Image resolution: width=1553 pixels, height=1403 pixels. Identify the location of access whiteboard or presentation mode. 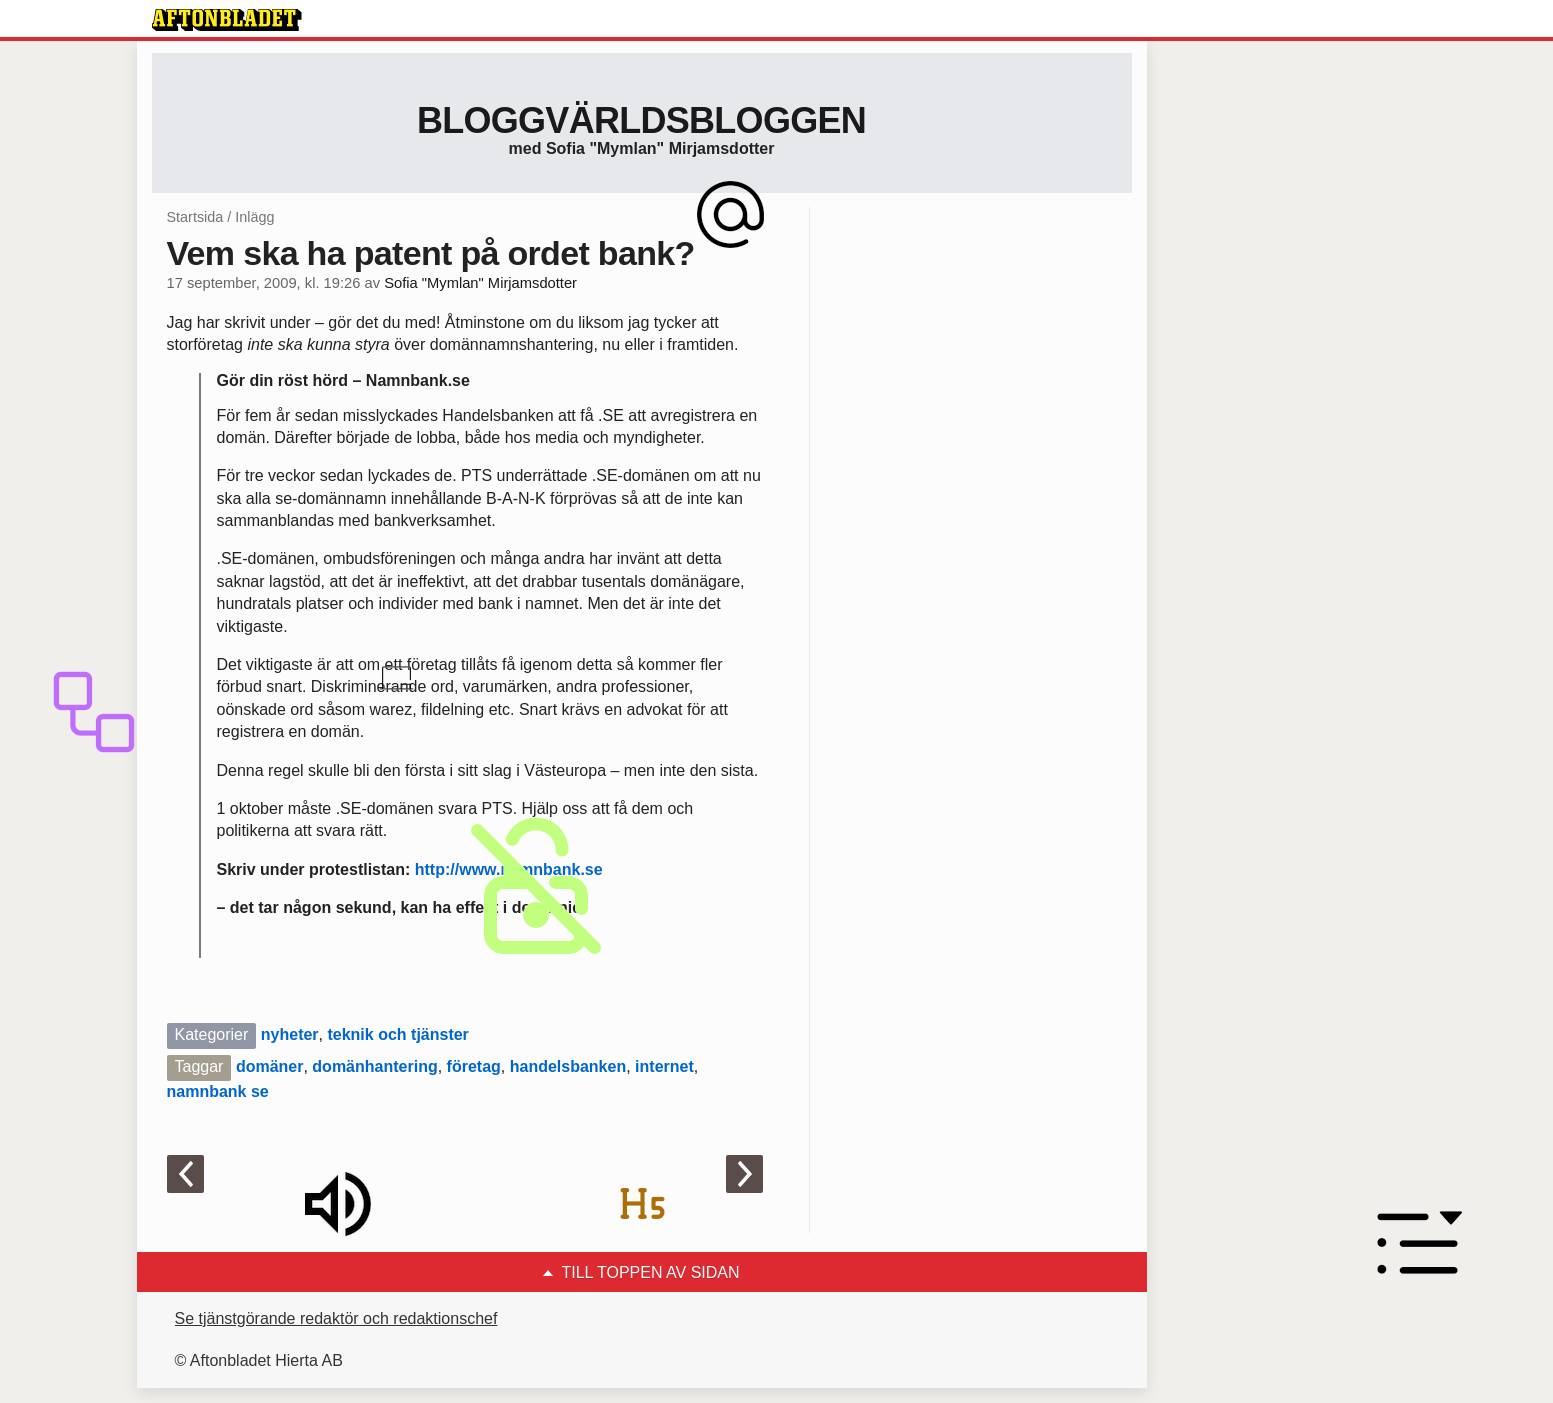
(396, 678).